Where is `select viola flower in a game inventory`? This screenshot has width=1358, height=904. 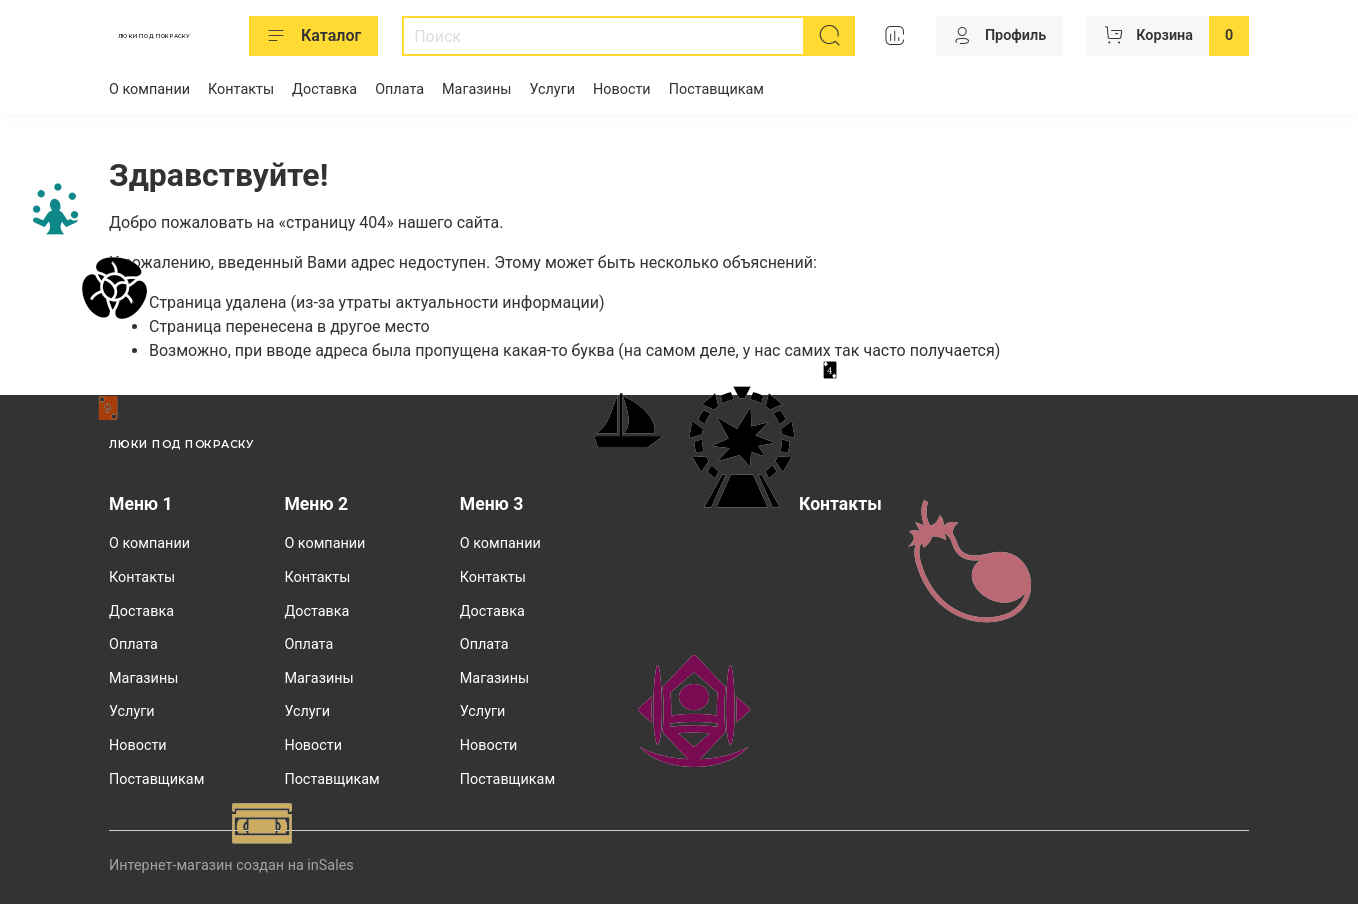
select viola flower in a game inventory is located at coordinates (114, 287).